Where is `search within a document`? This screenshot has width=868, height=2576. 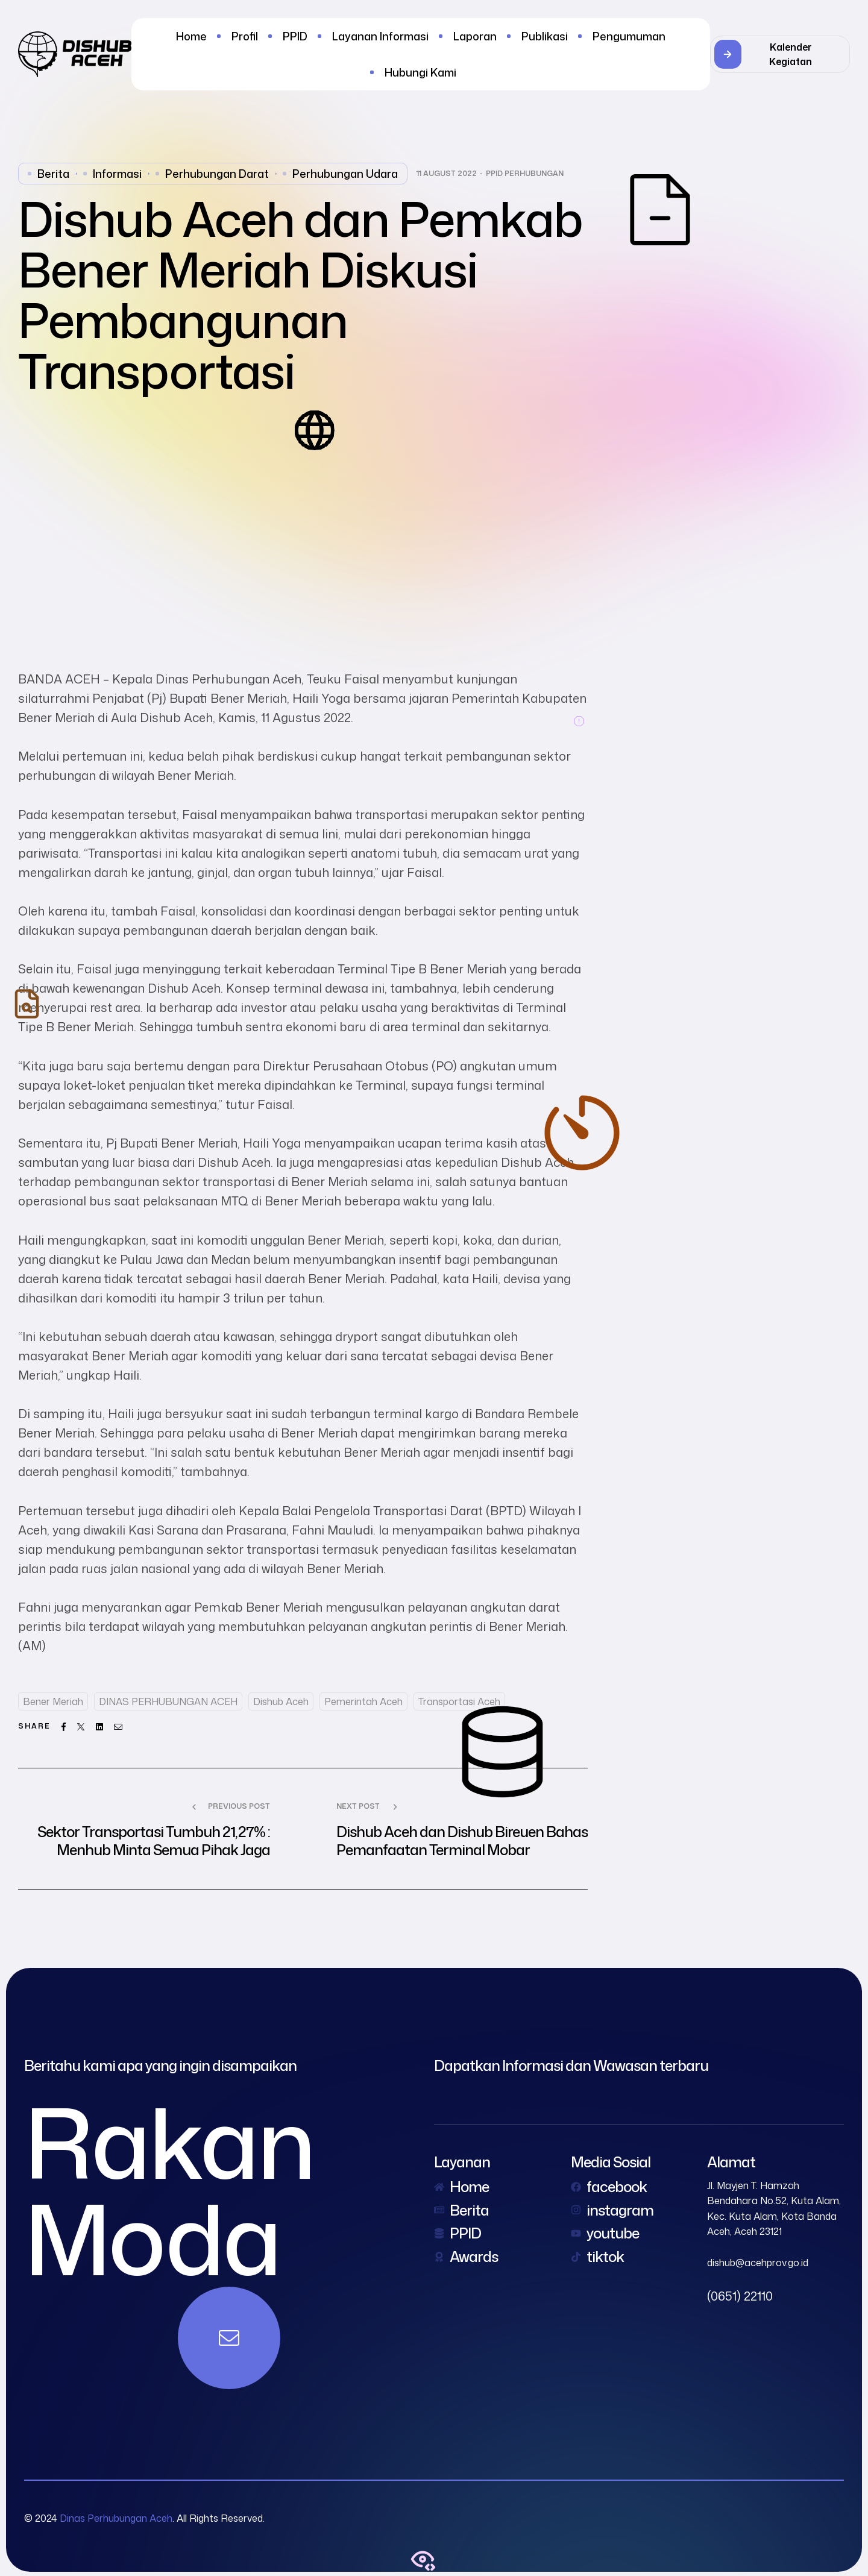
search within a document is located at coordinates (27, 1004).